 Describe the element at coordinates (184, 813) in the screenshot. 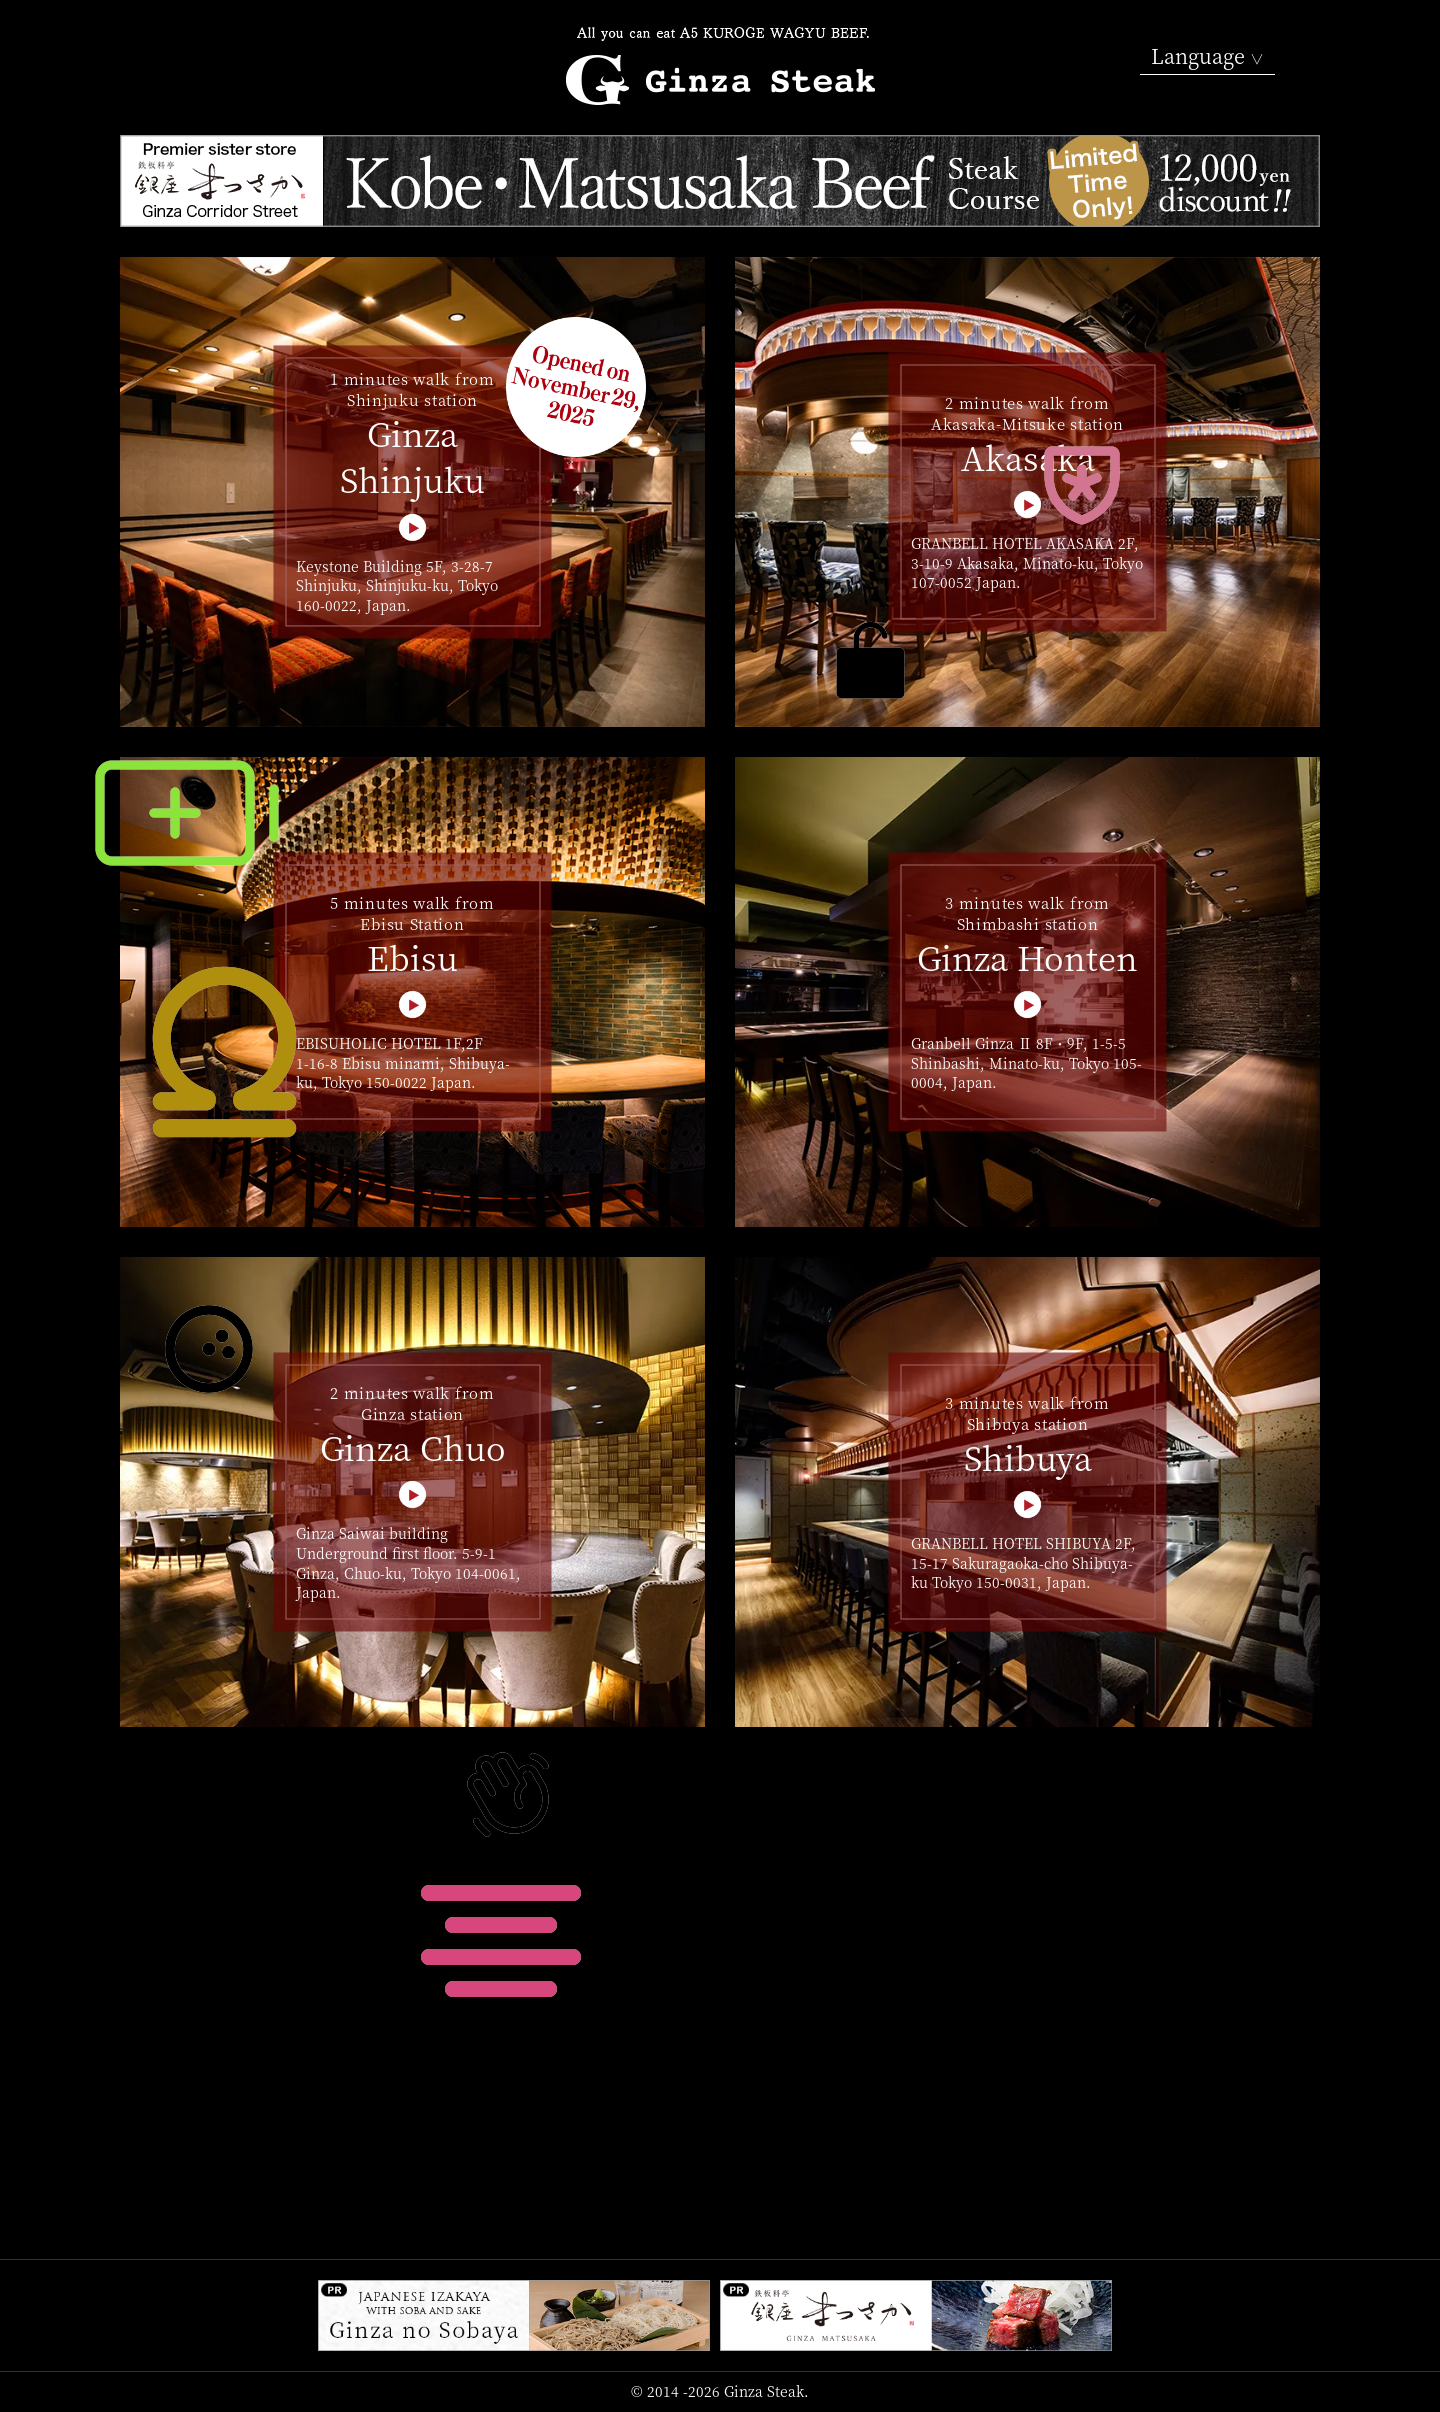

I see `add or extend battery life` at that location.